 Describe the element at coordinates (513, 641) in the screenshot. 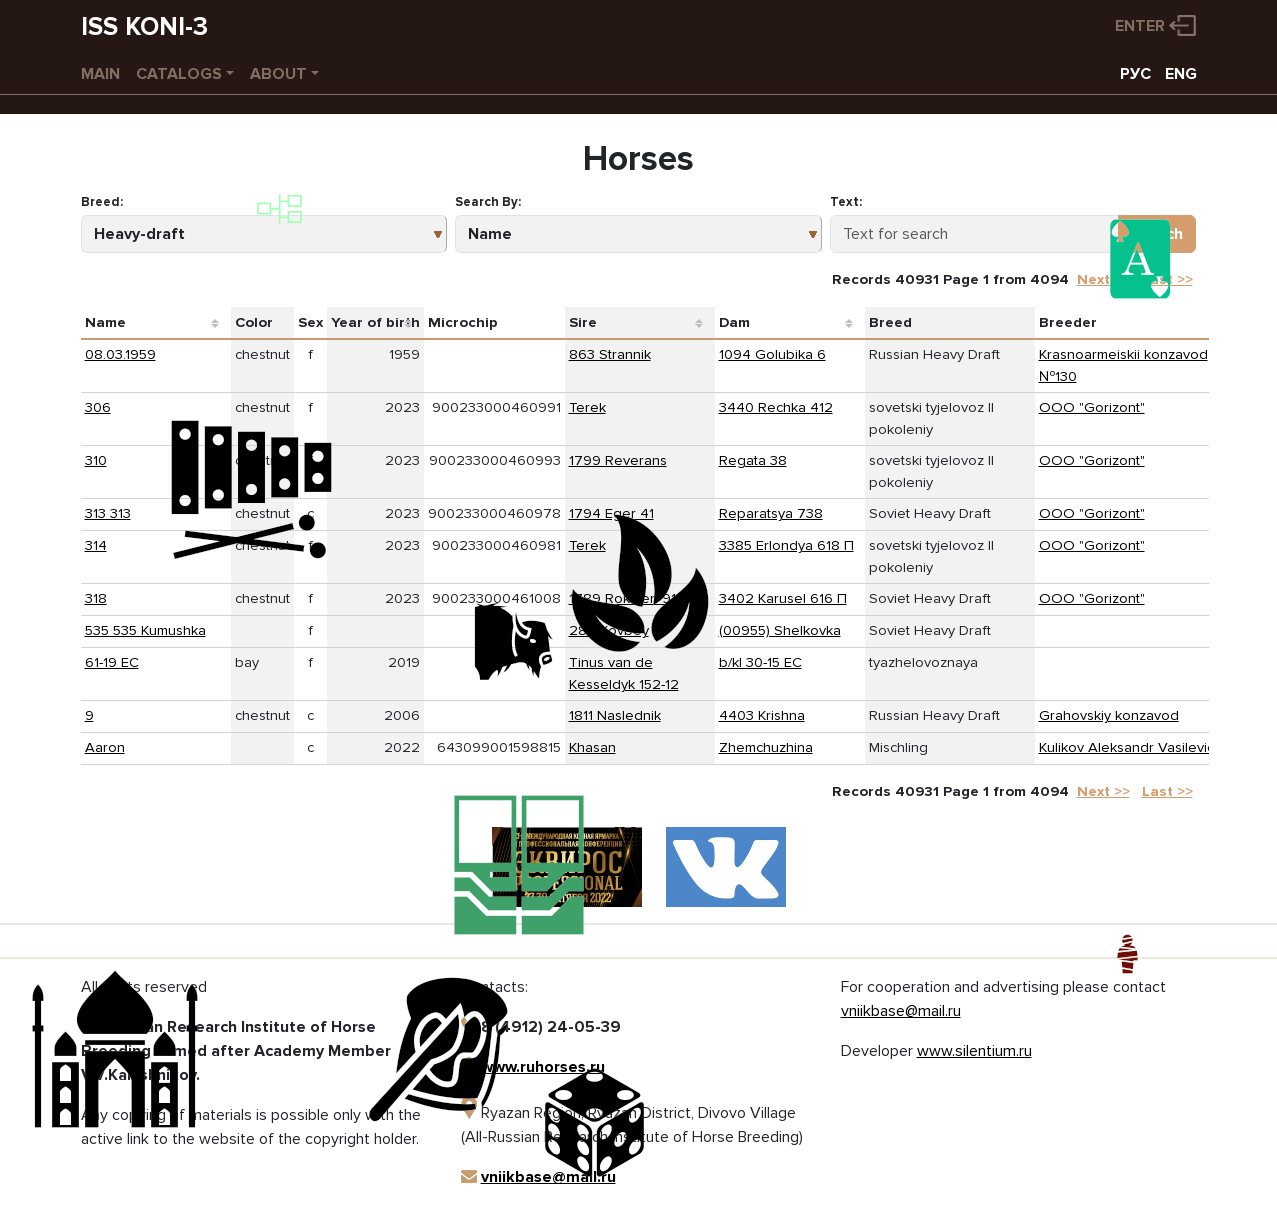

I see `represents a buffalo or bison in a game context` at that location.